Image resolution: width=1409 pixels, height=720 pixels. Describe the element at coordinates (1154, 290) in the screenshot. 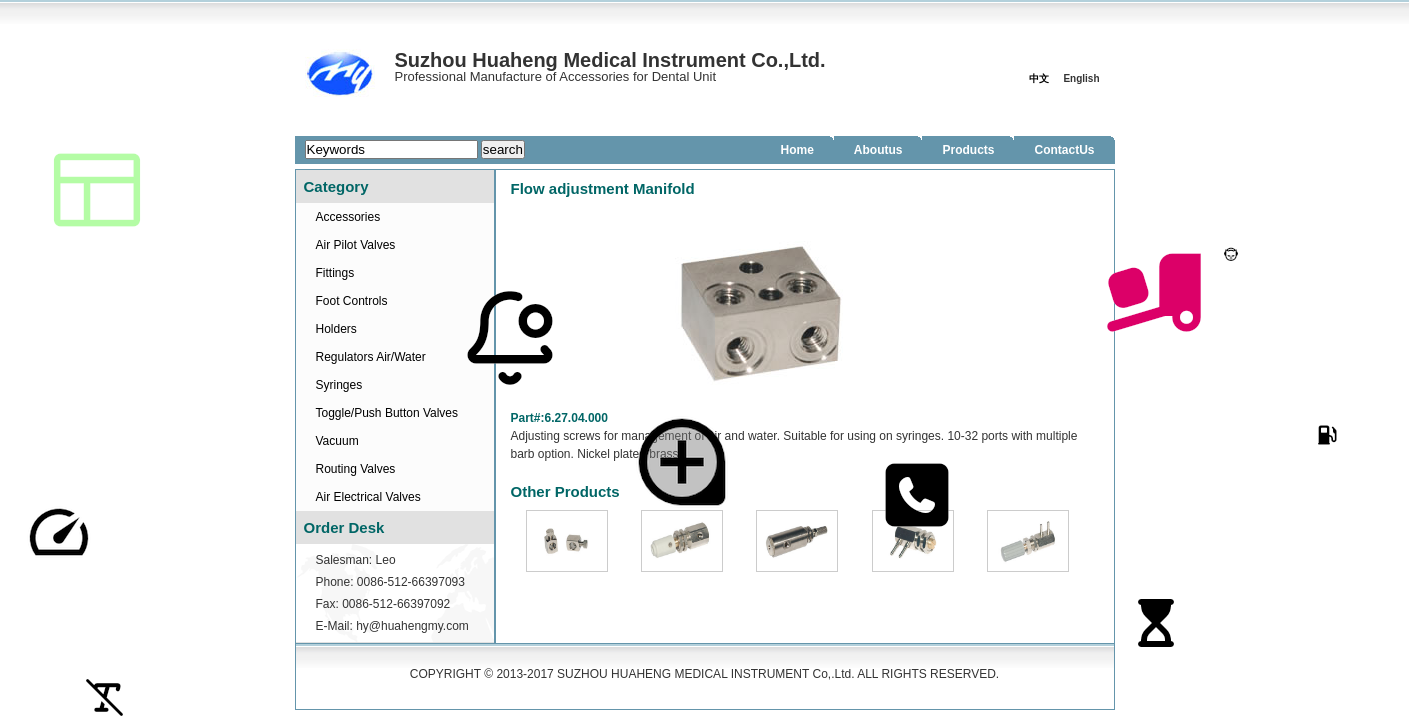

I see `delivery truck unloading a package` at that location.